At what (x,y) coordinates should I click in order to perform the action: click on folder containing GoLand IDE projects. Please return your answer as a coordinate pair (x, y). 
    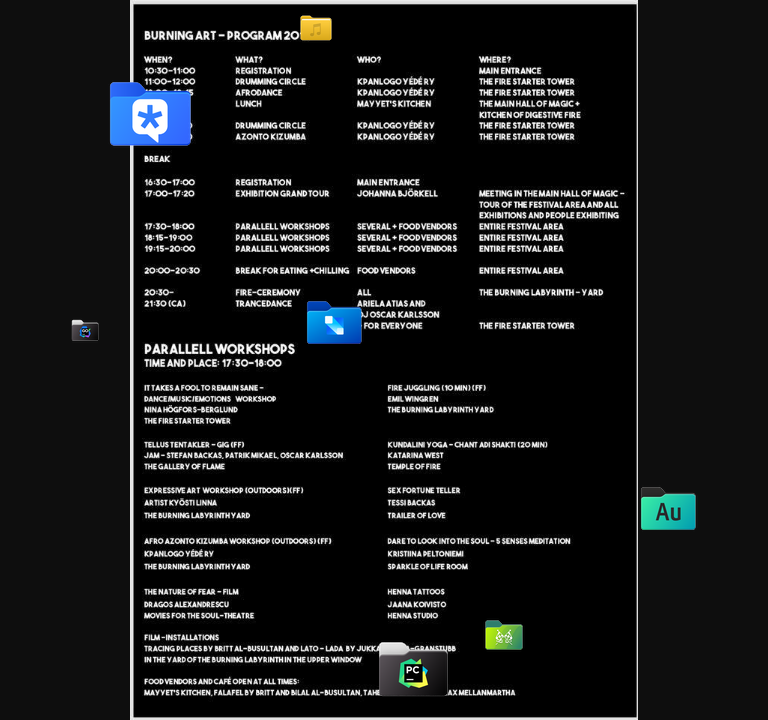
    Looking at the image, I should click on (85, 331).